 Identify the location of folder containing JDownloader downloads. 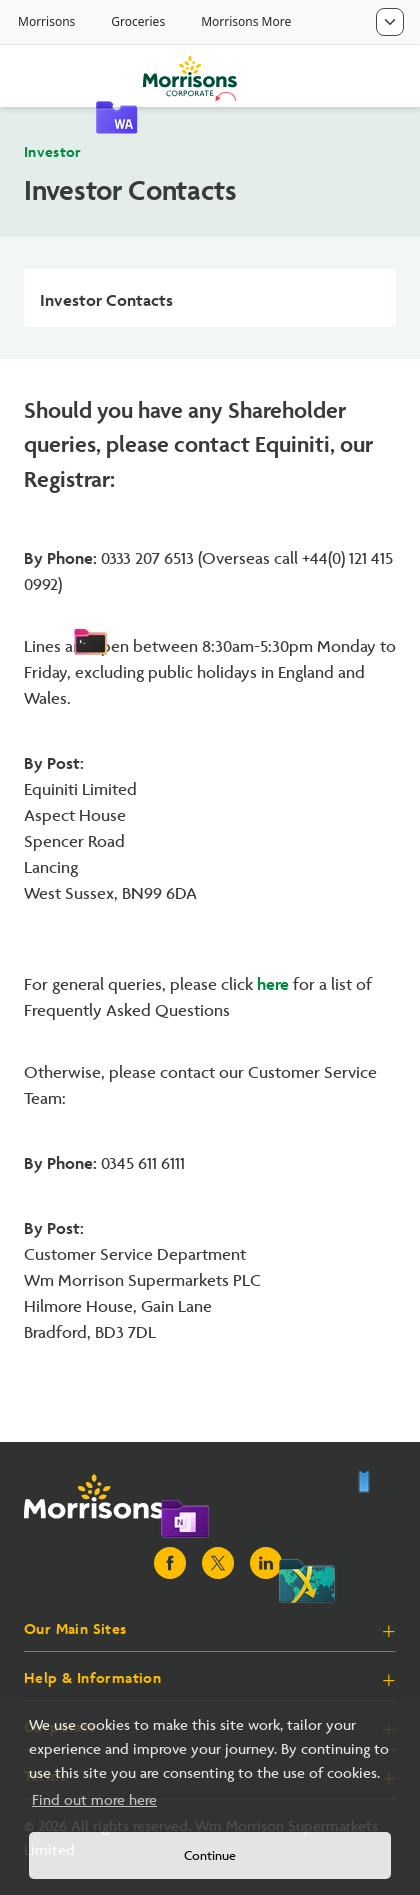
(306, 1582).